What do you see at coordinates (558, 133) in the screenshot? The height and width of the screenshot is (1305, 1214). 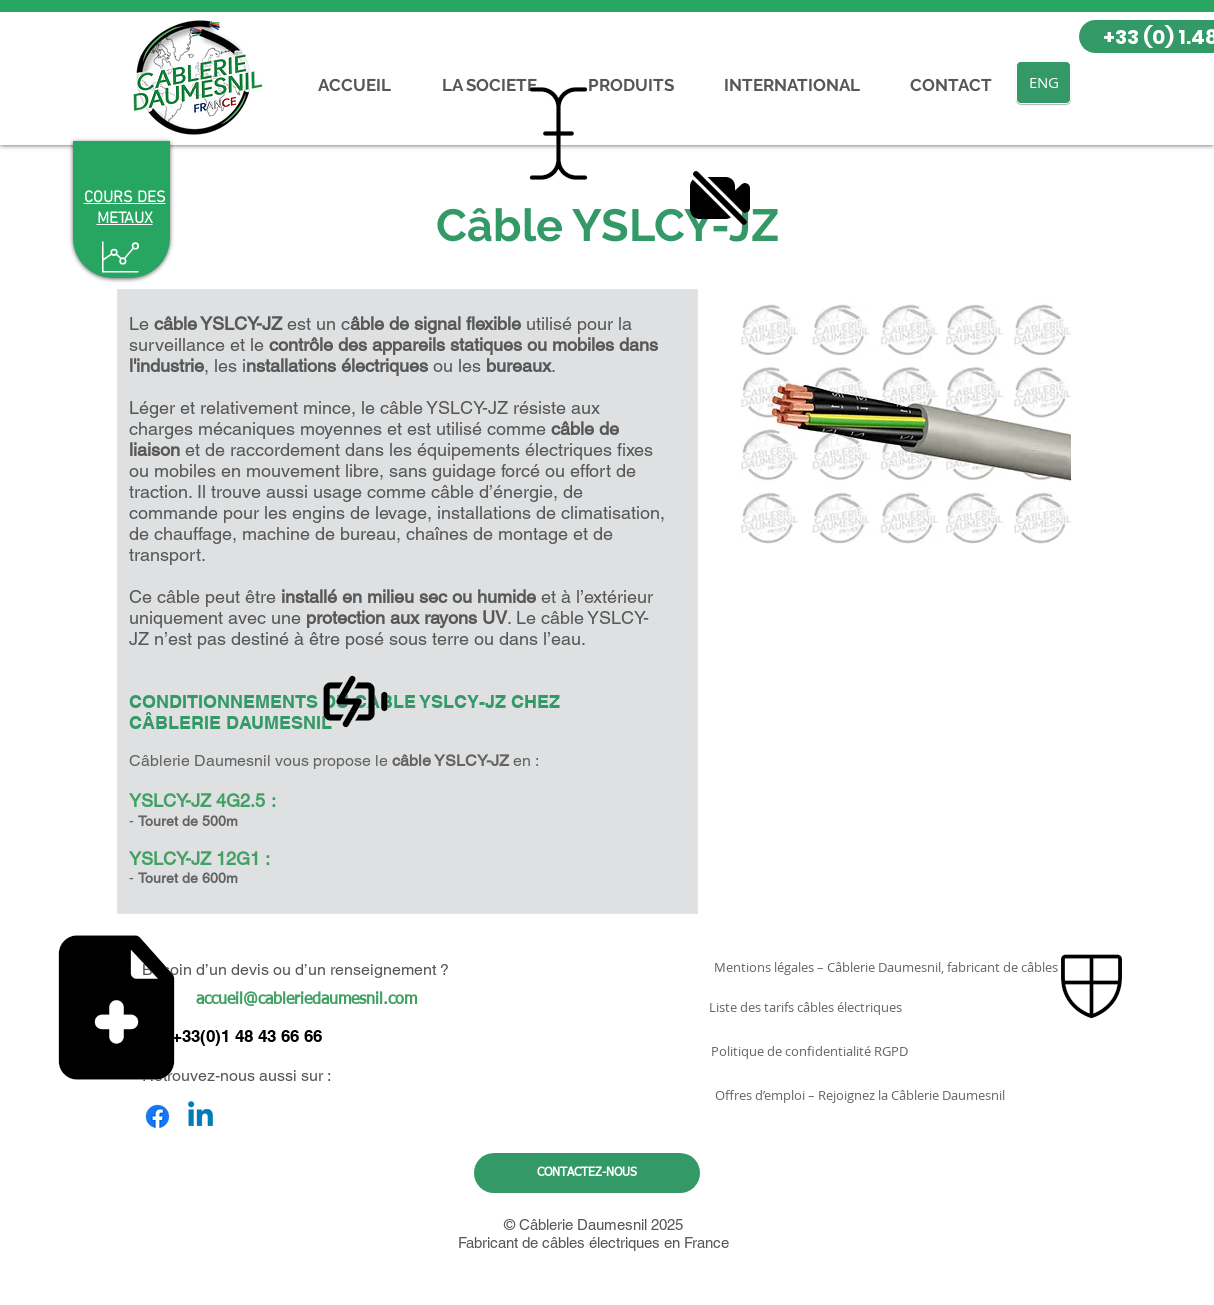 I see `text input field is active` at bounding box center [558, 133].